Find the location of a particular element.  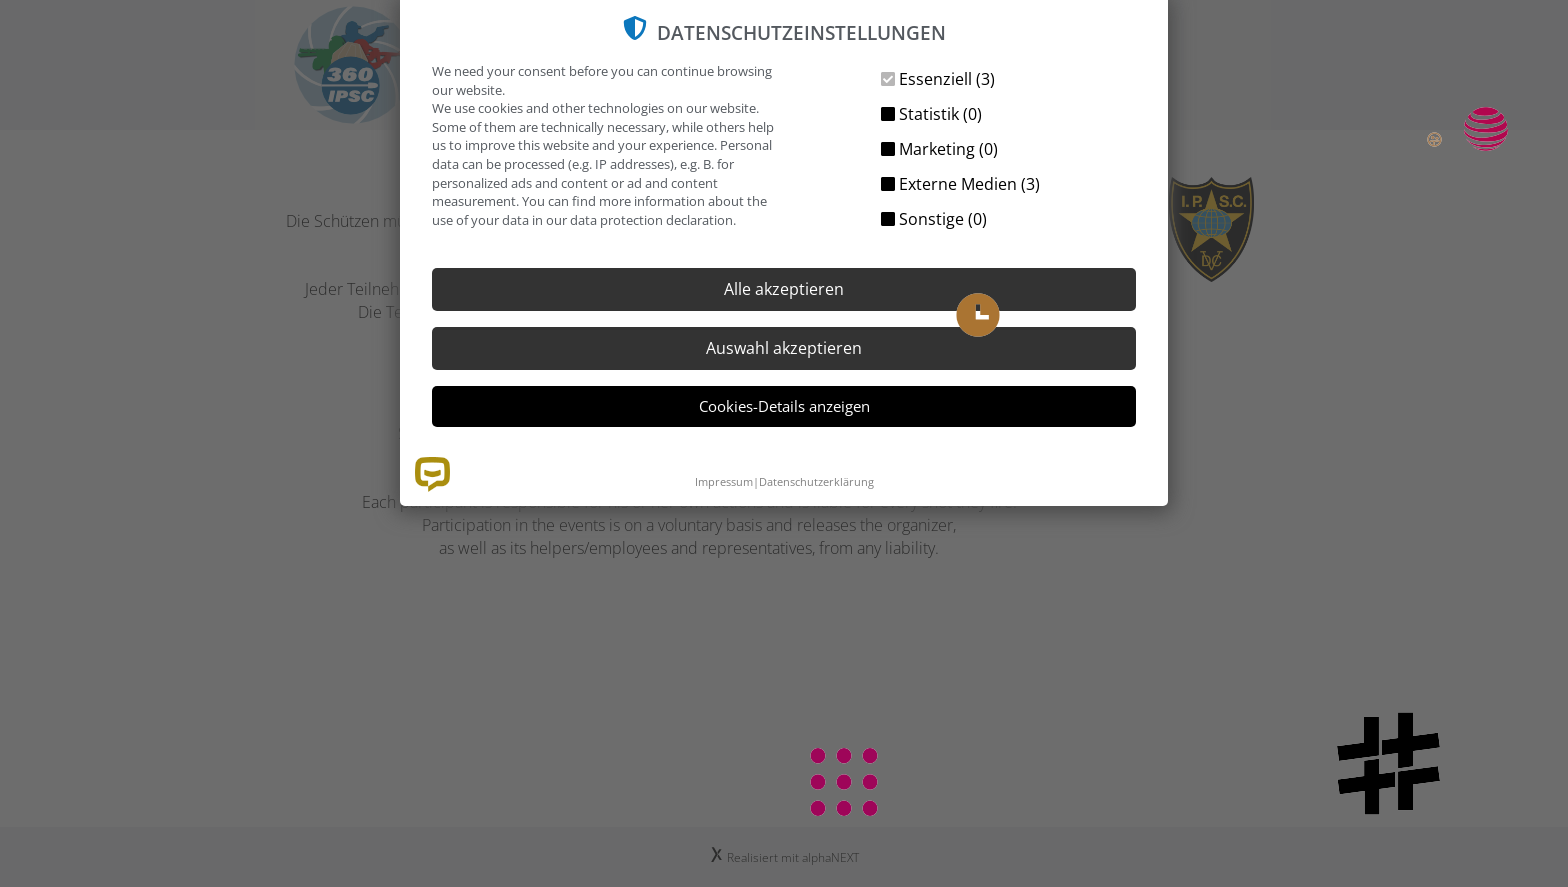

AT&T company logo is located at coordinates (1486, 129).